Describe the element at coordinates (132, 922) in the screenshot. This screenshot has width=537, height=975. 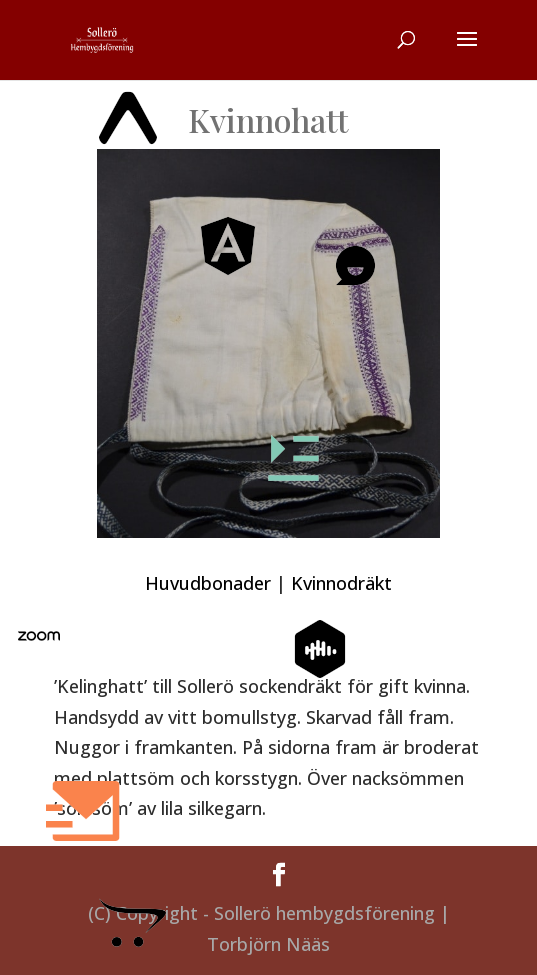
I see `visit the OpenCart e-commerce platform` at that location.